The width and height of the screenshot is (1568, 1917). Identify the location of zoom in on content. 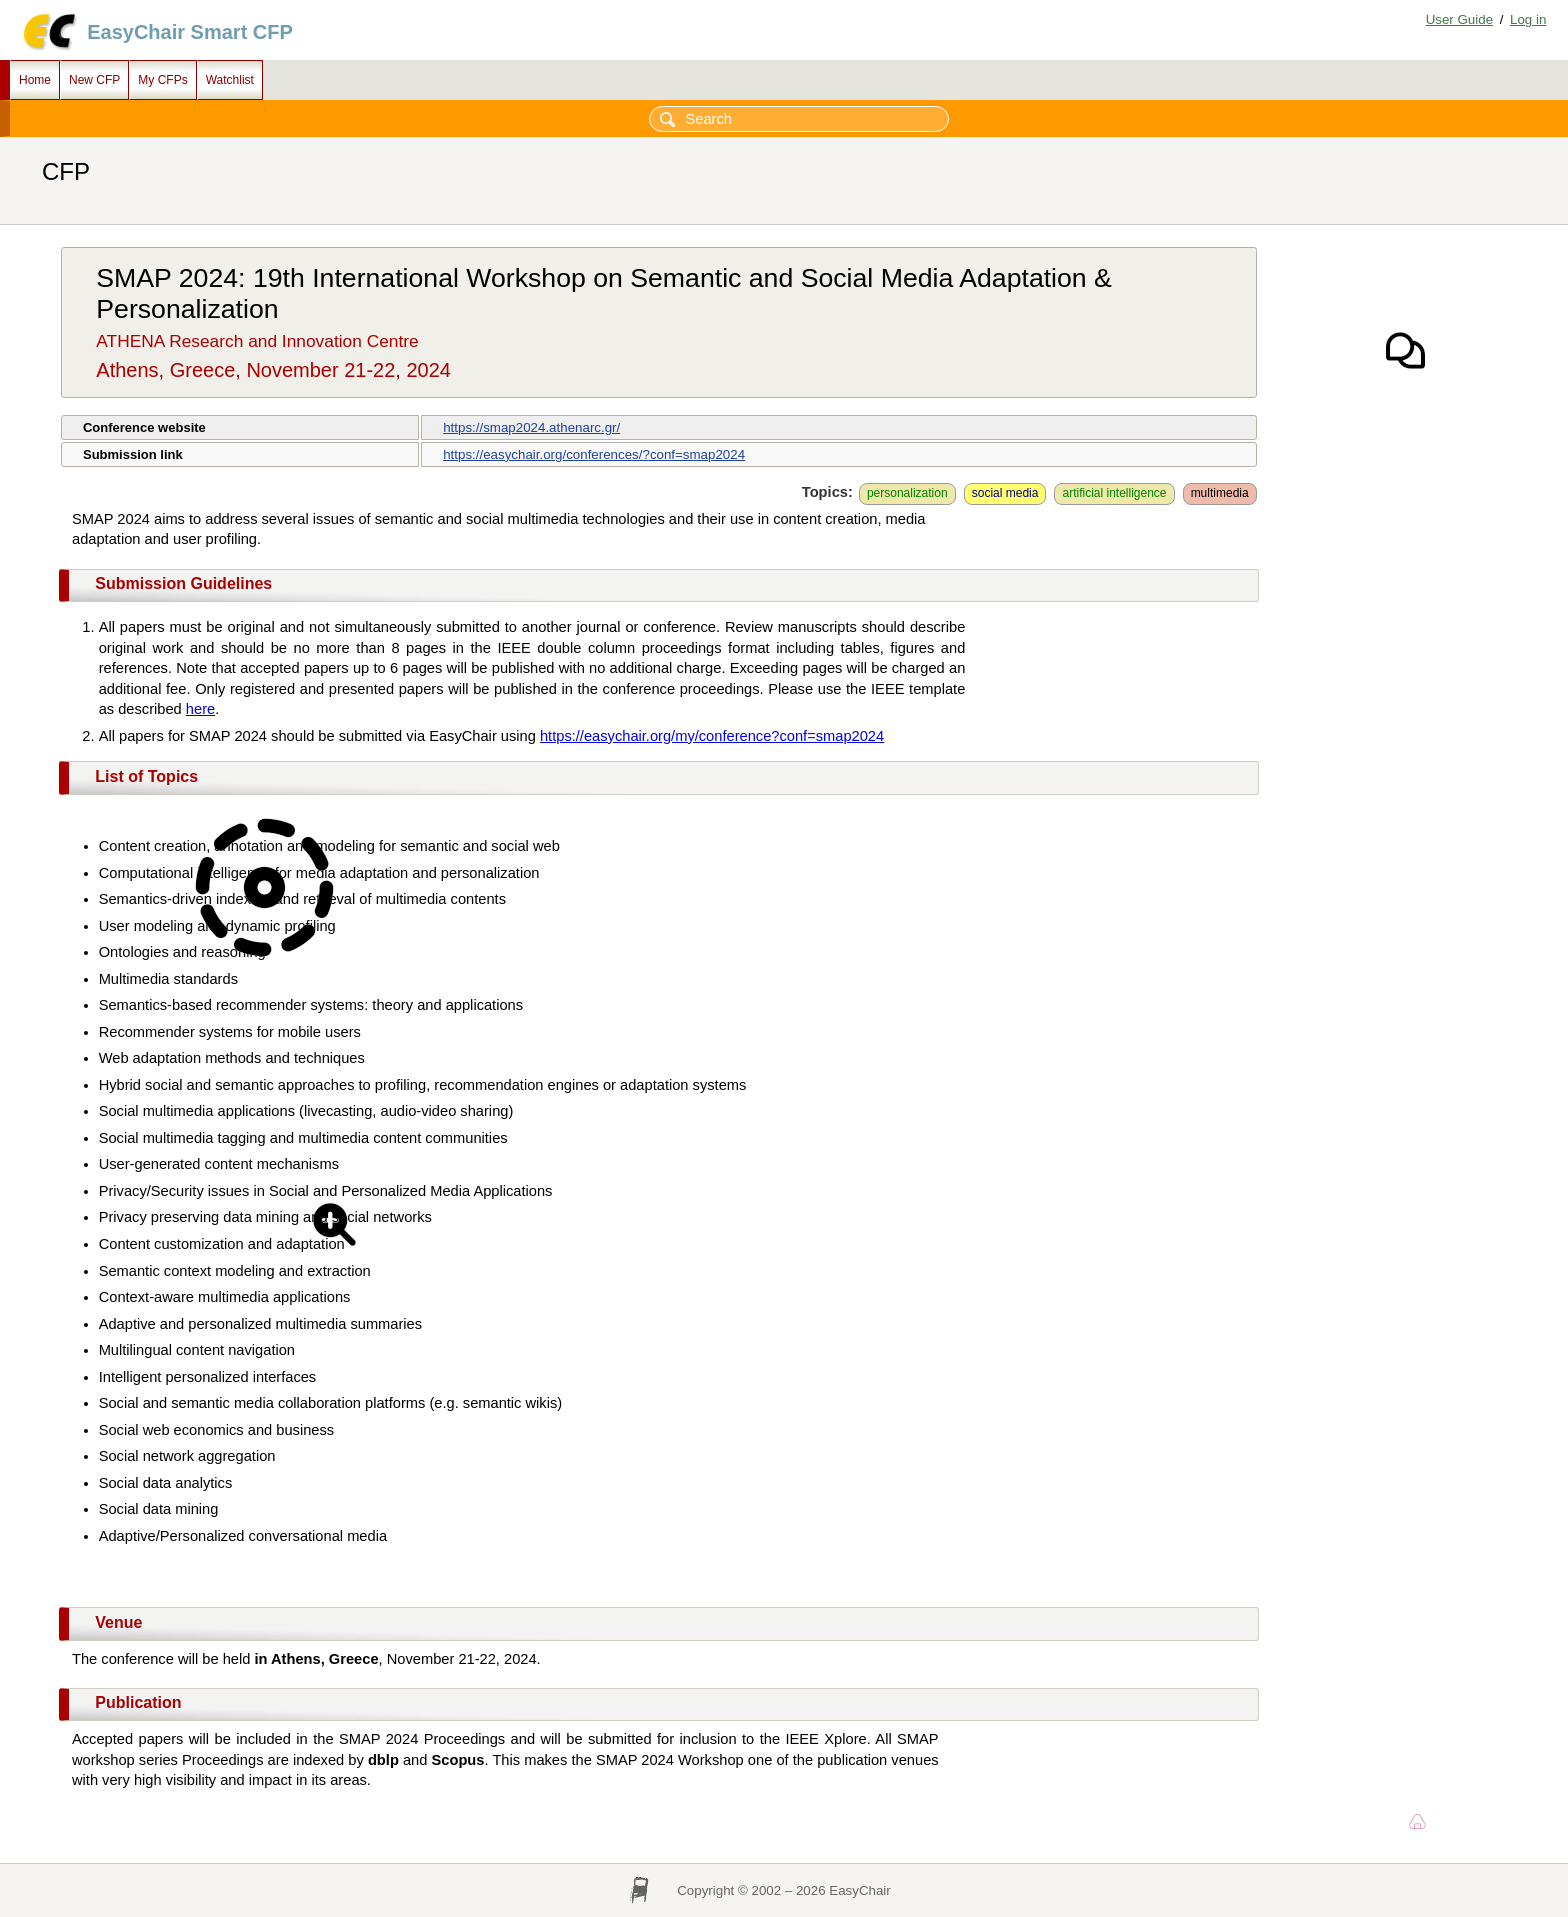
(334, 1224).